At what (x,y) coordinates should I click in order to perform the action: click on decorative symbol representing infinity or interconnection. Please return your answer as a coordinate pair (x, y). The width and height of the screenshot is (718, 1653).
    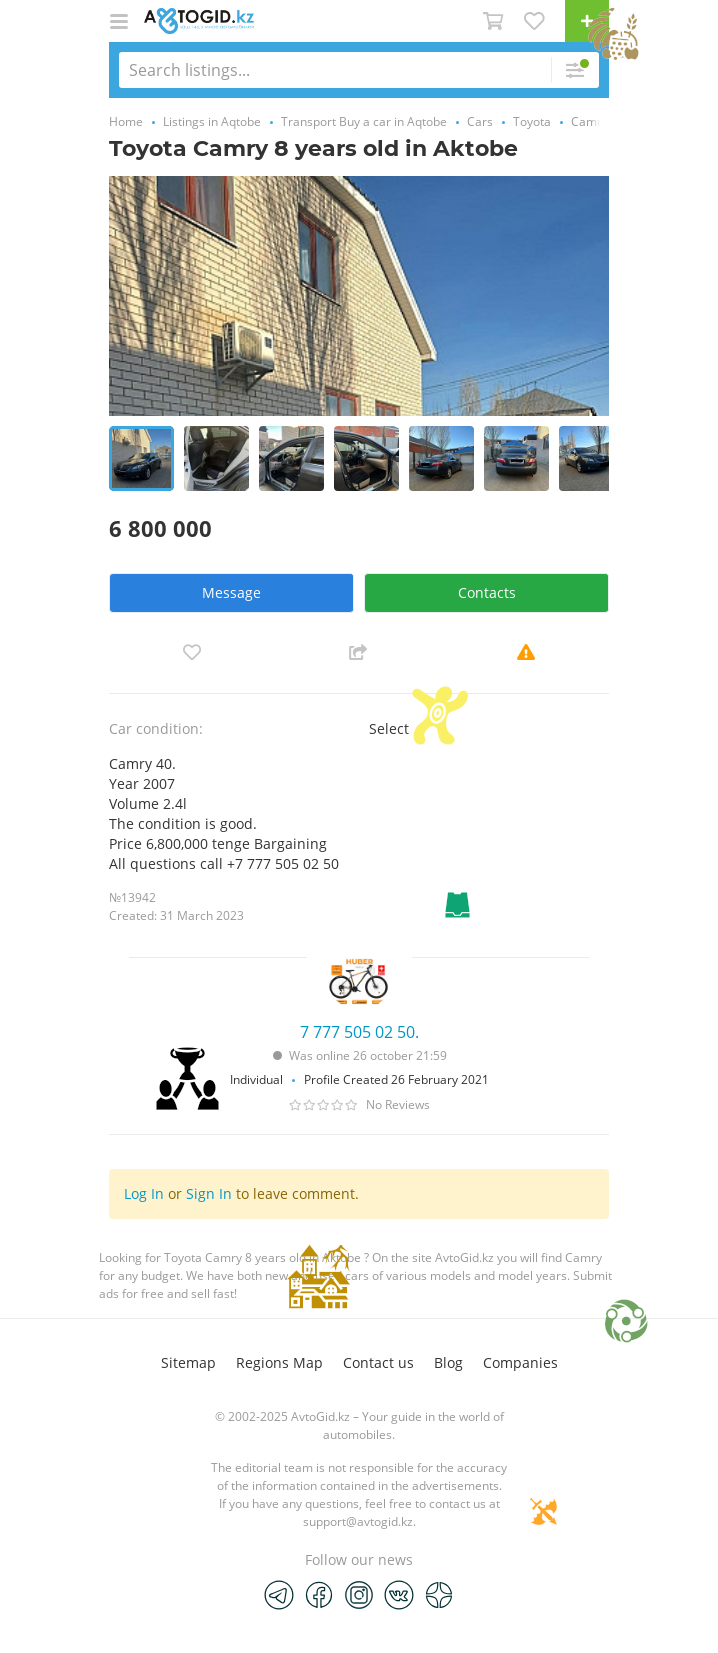
    Looking at the image, I should click on (626, 1321).